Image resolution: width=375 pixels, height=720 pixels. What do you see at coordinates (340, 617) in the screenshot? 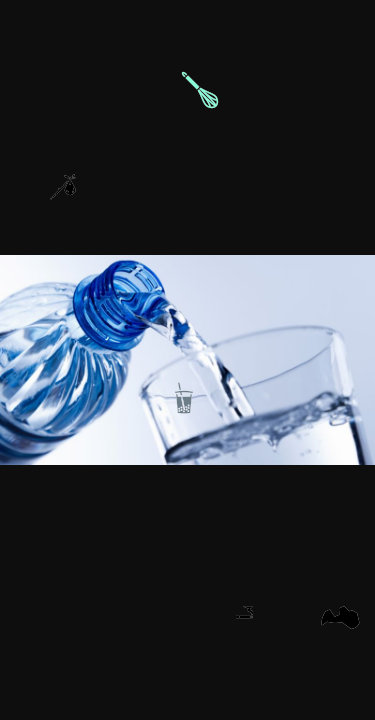
I see `select latvia as your country or region` at bounding box center [340, 617].